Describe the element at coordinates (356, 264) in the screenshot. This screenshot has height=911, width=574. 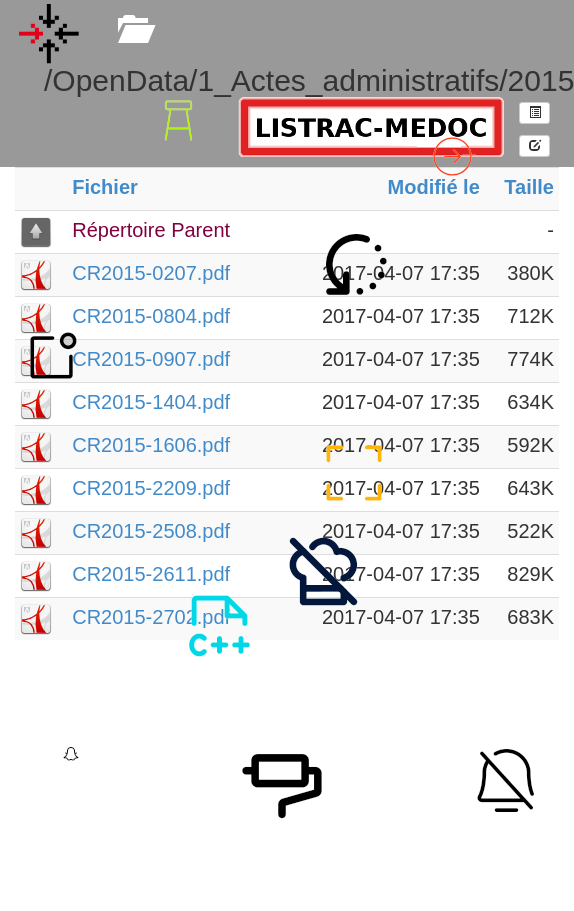
I see `rotate content counterclockwise` at that location.